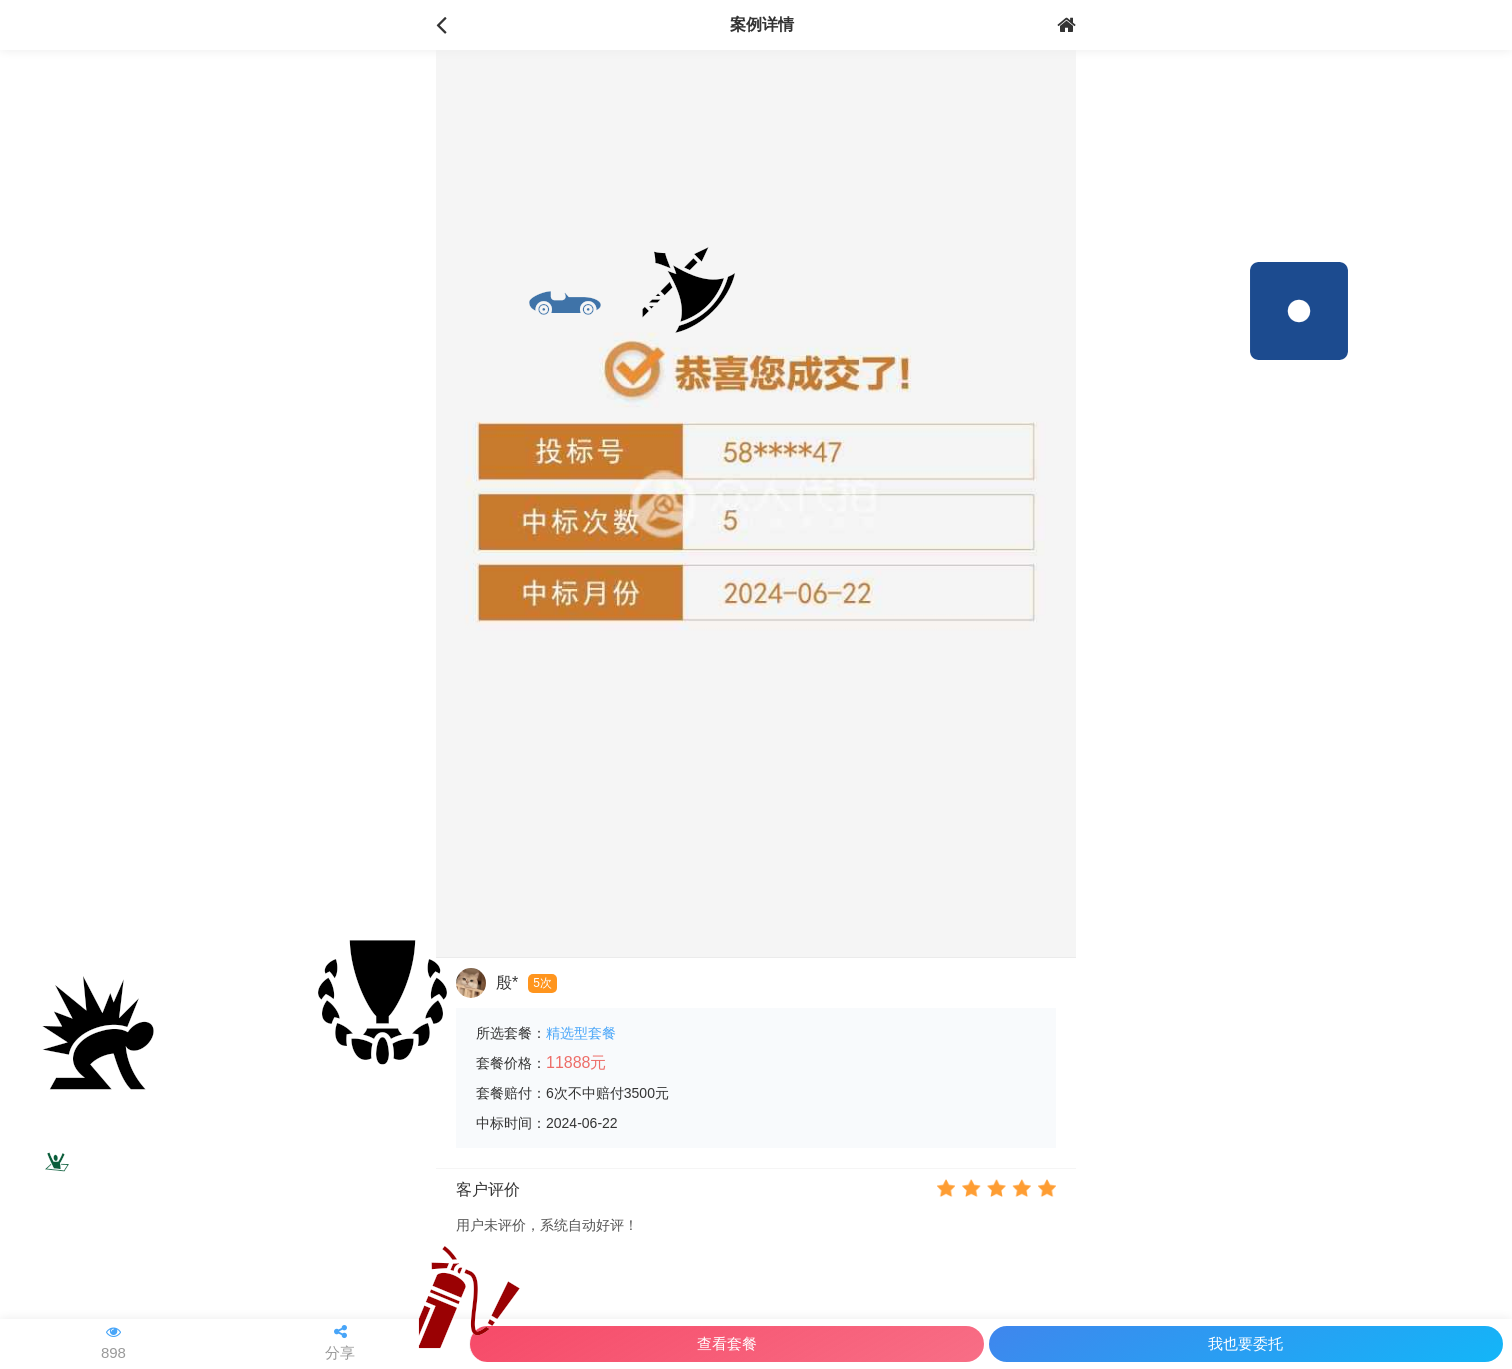  Describe the element at coordinates (57, 1162) in the screenshot. I see `access a hidden passage or secret area` at that location.